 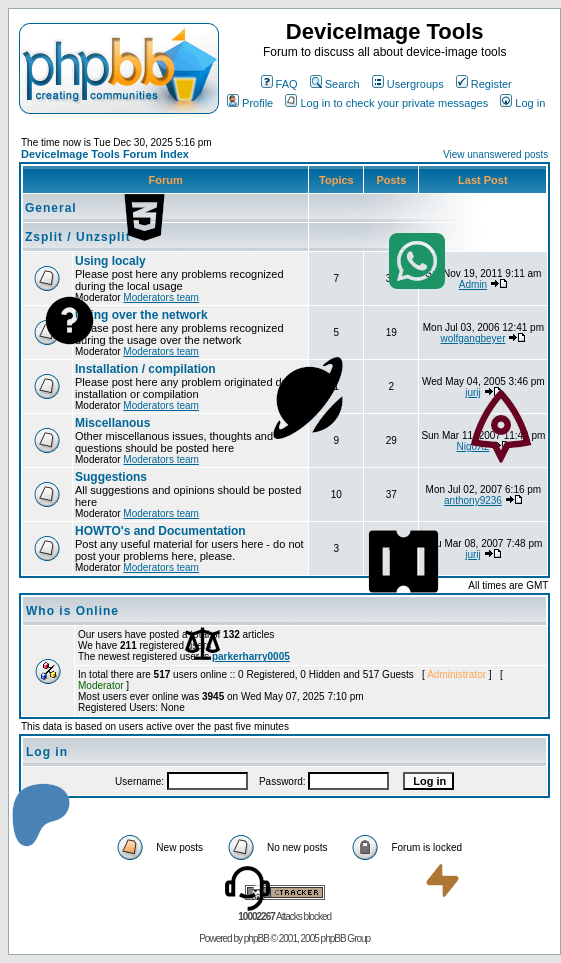 What do you see at coordinates (69, 320) in the screenshot?
I see `access help or support` at bounding box center [69, 320].